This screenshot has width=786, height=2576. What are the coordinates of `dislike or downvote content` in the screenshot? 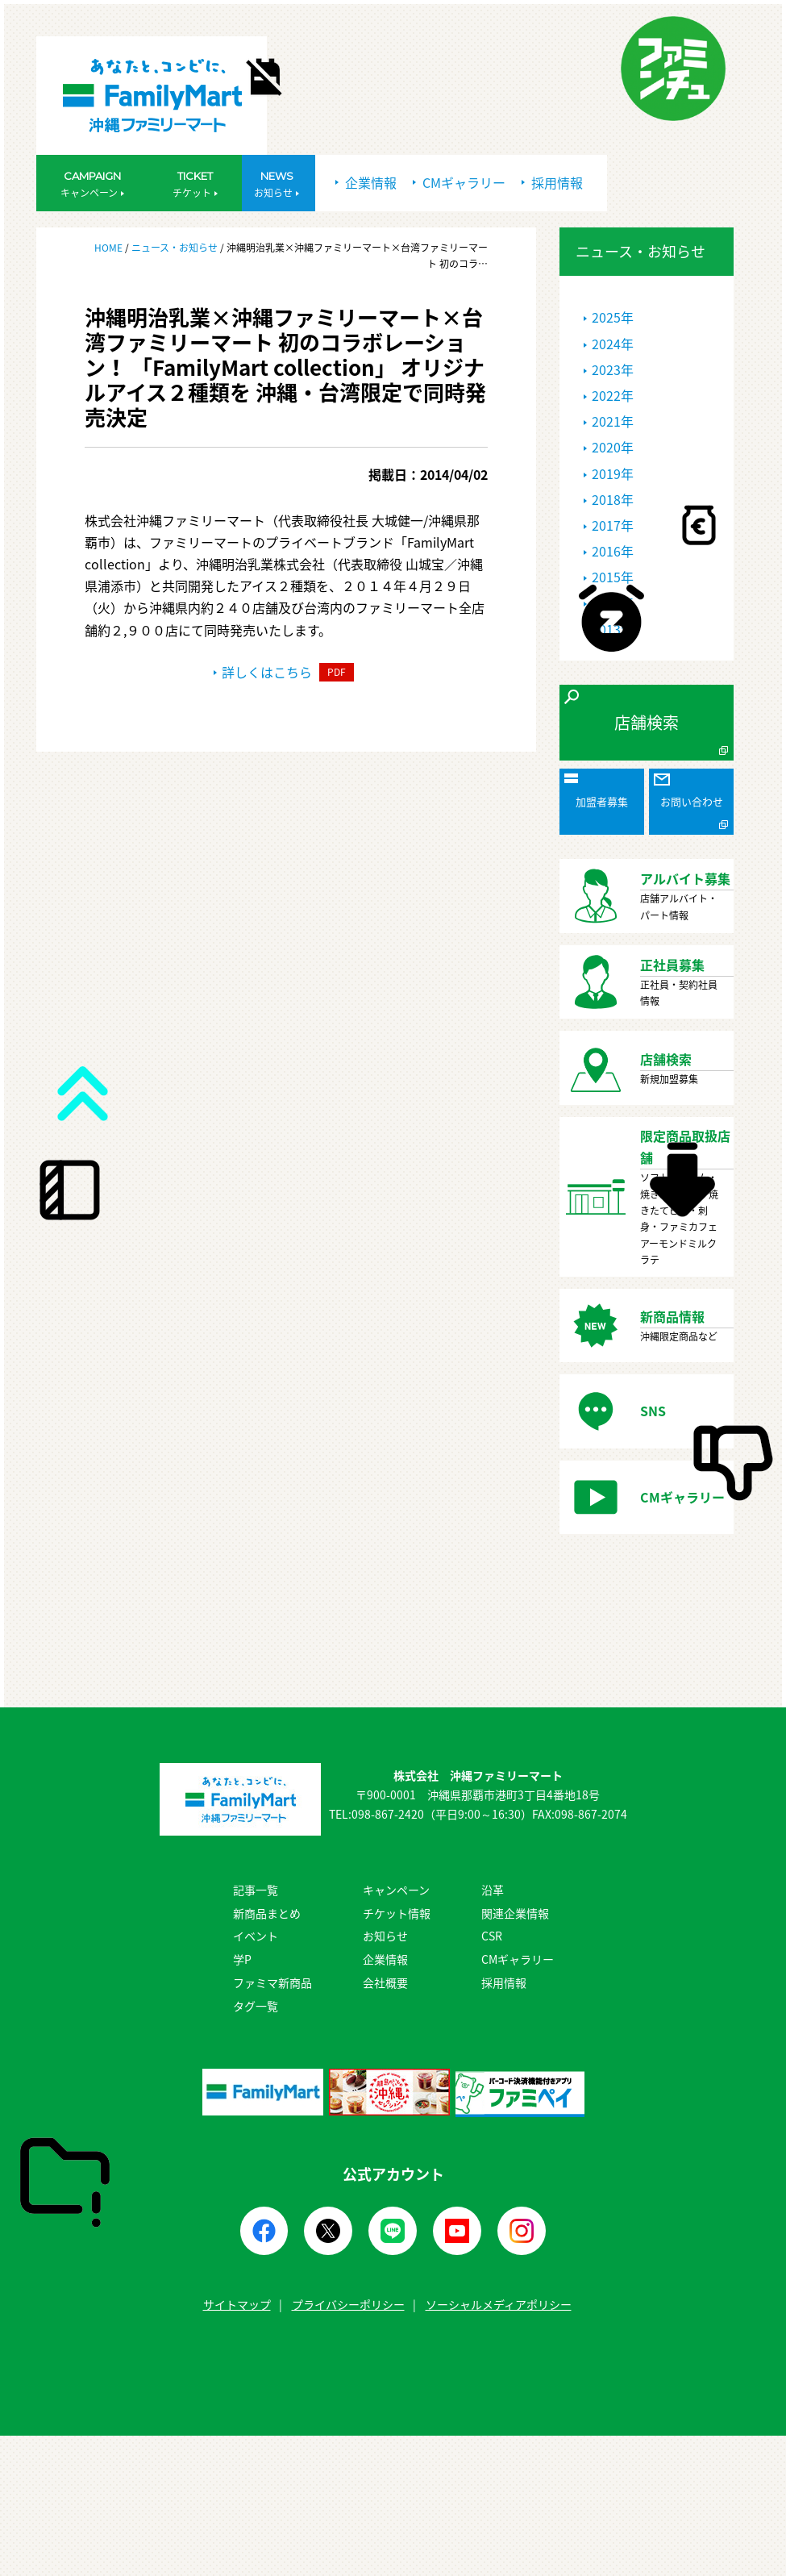 It's located at (735, 1463).